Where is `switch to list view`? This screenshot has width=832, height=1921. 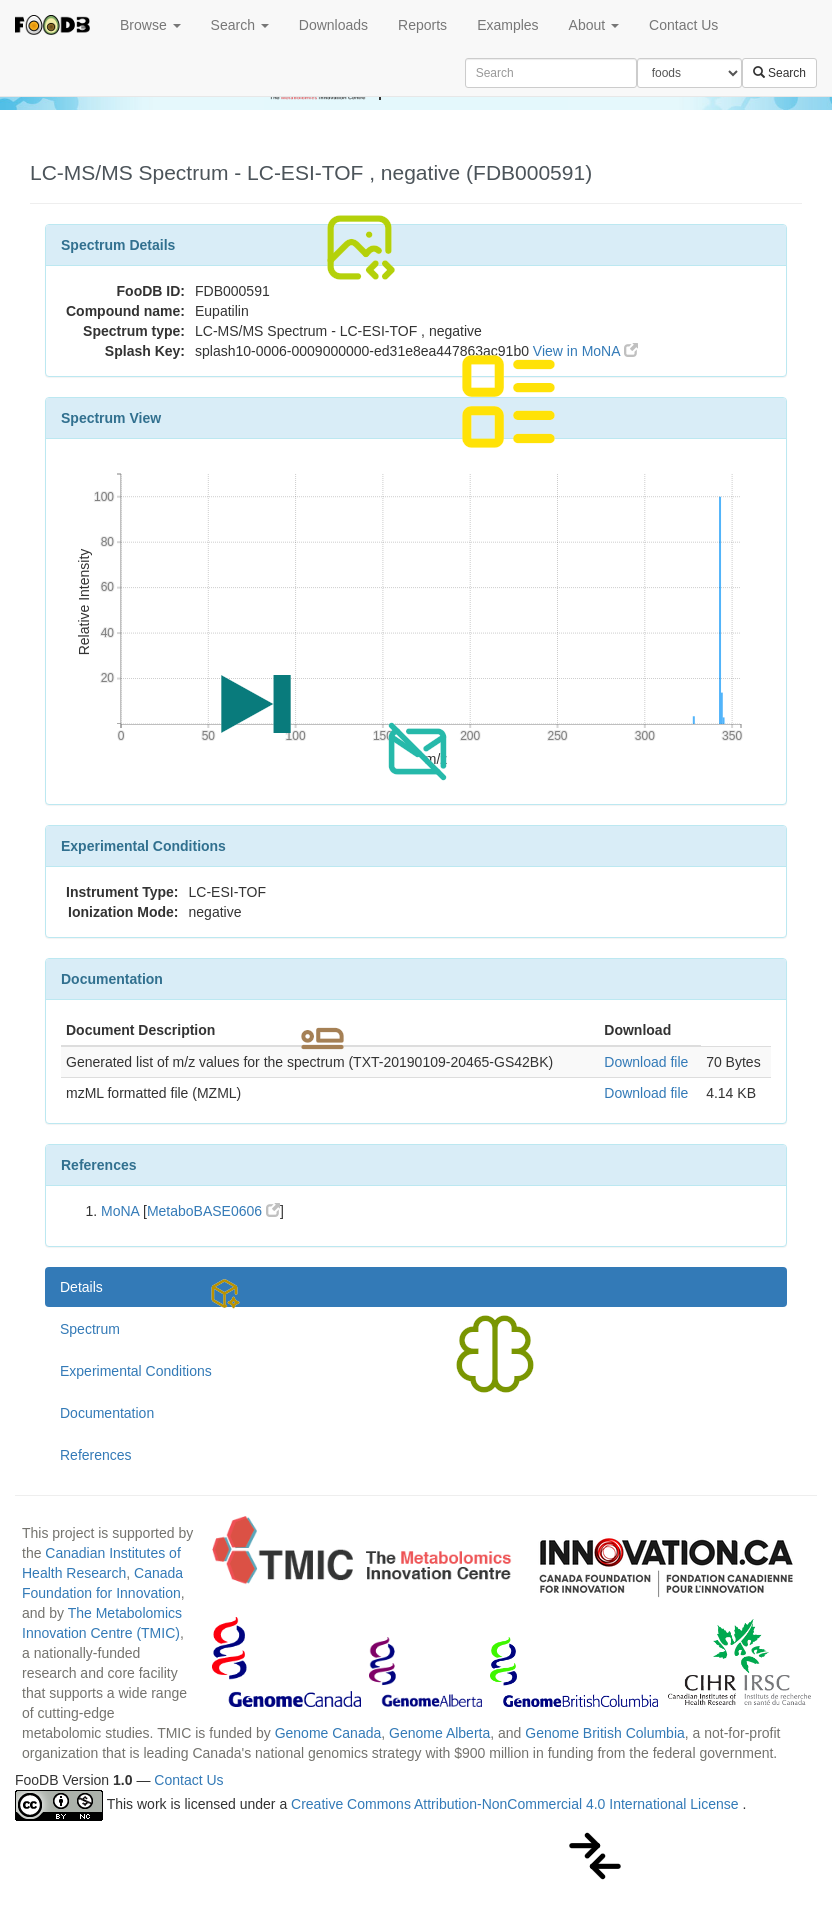 switch to list view is located at coordinates (508, 401).